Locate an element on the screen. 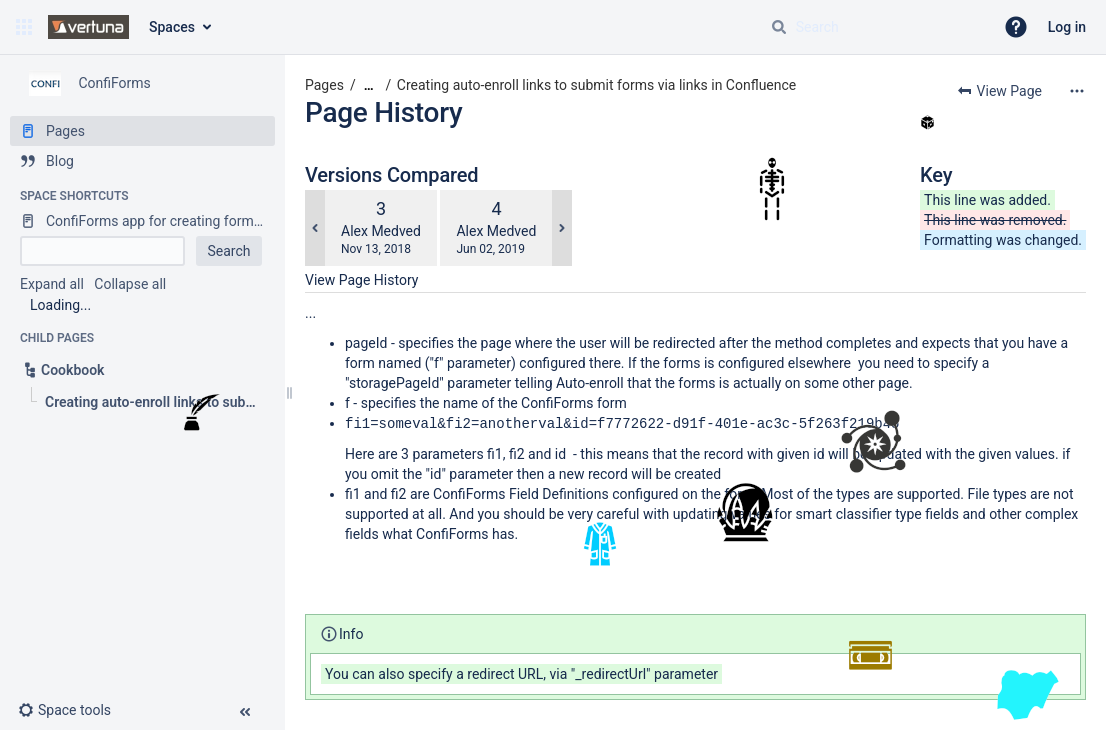  activate black hole or gravity-based ability is located at coordinates (873, 442).